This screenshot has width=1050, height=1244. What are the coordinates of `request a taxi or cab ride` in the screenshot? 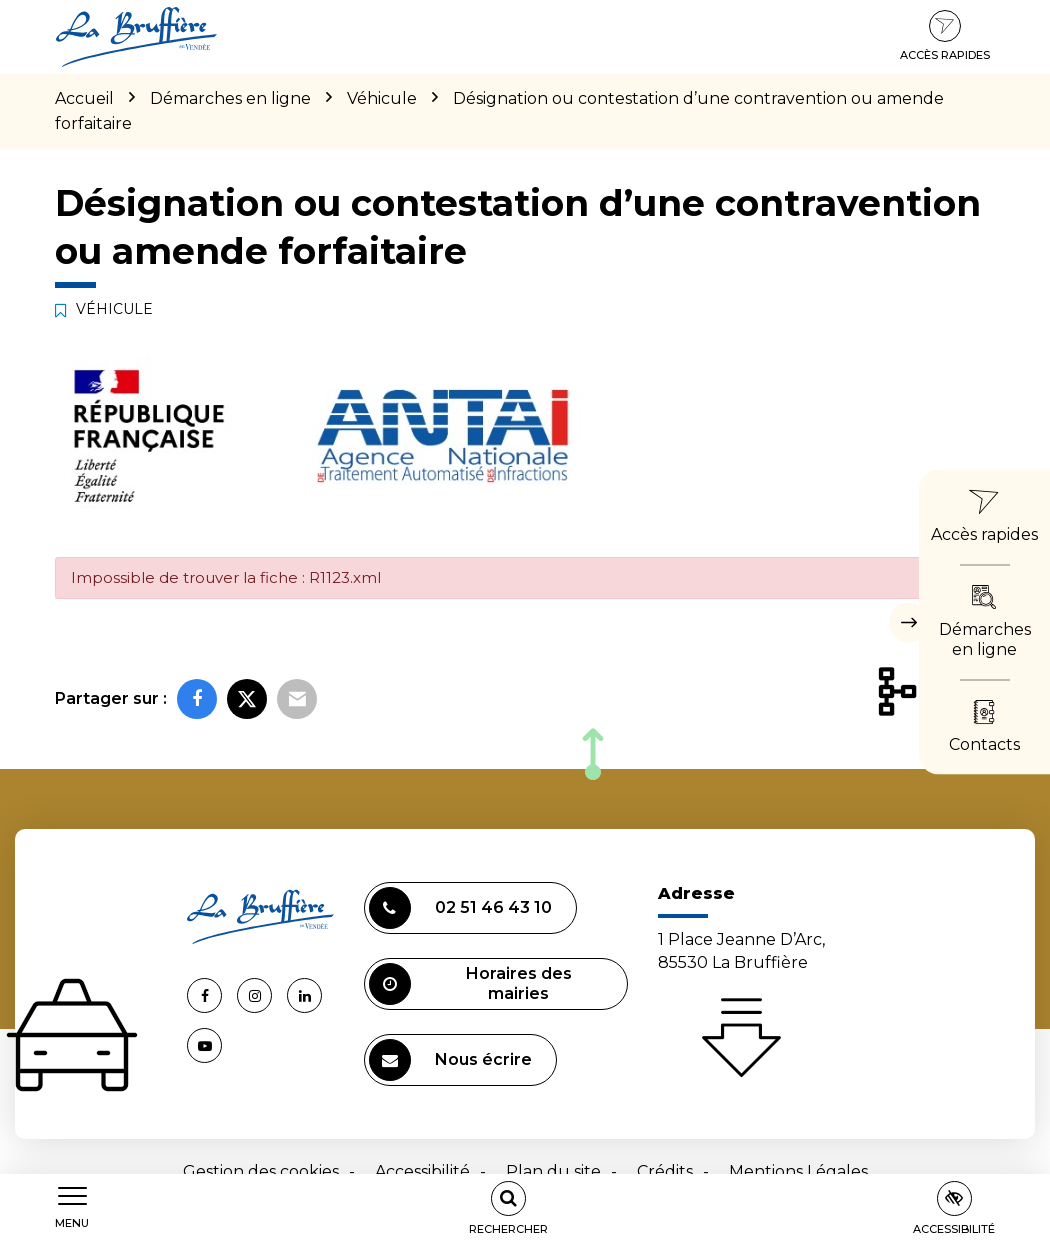 It's located at (72, 1044).